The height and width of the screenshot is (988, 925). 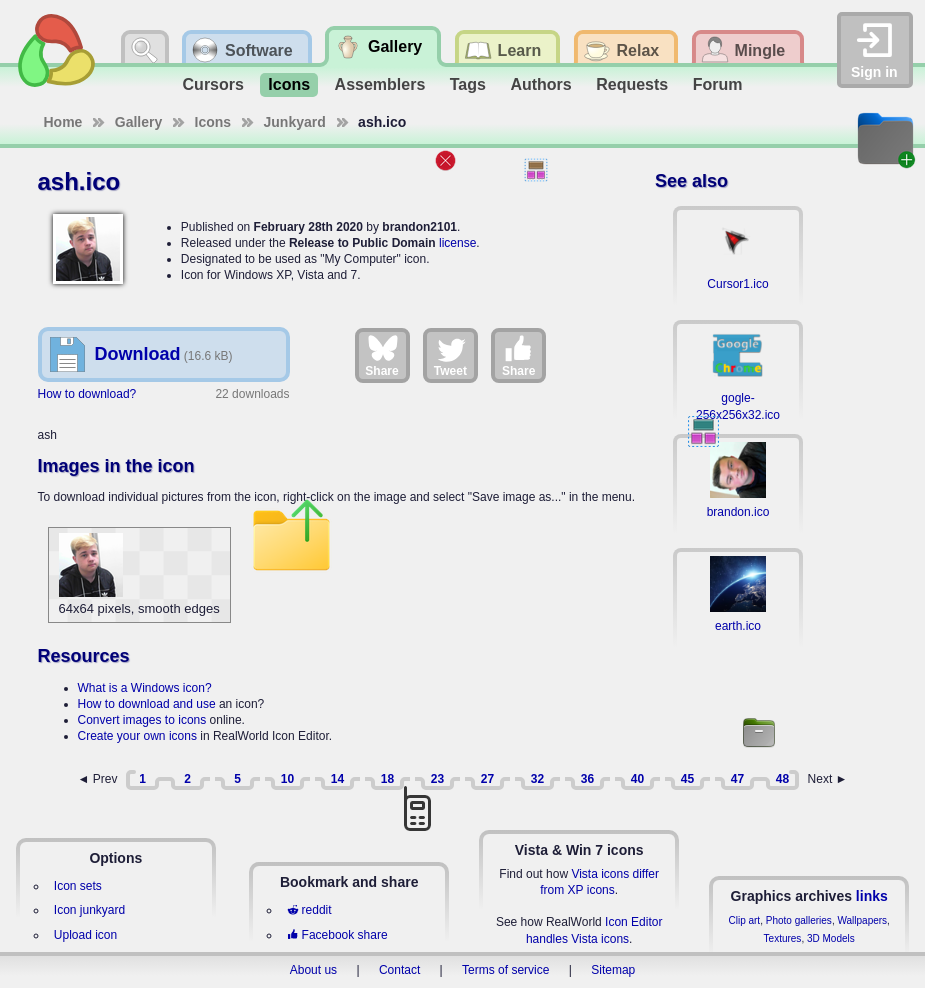 I want to click on select all items in the current view, so click(x=703, y=431).